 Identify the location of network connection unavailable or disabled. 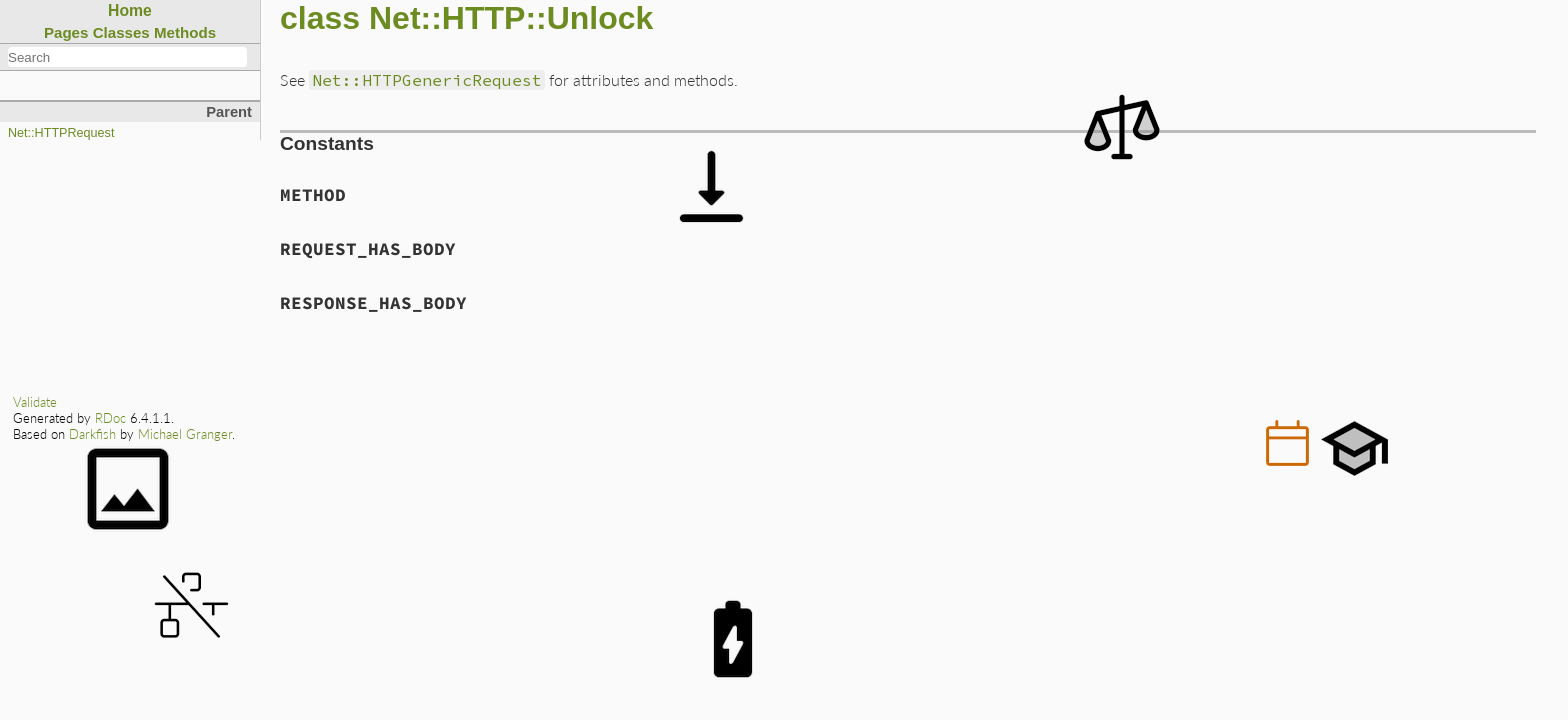
(191, 606).